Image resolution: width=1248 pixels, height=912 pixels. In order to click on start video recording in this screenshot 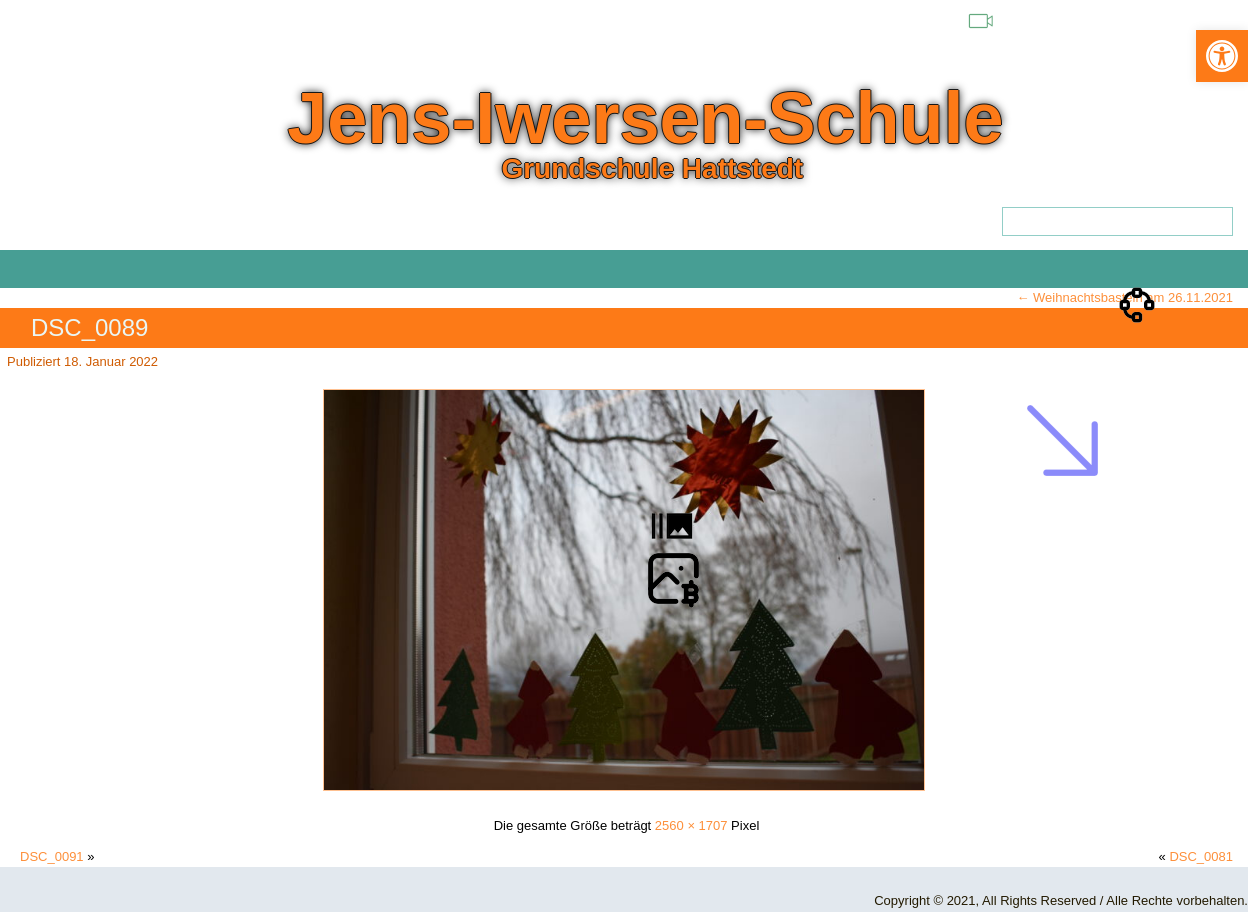, I will do `click(980, 21)`.